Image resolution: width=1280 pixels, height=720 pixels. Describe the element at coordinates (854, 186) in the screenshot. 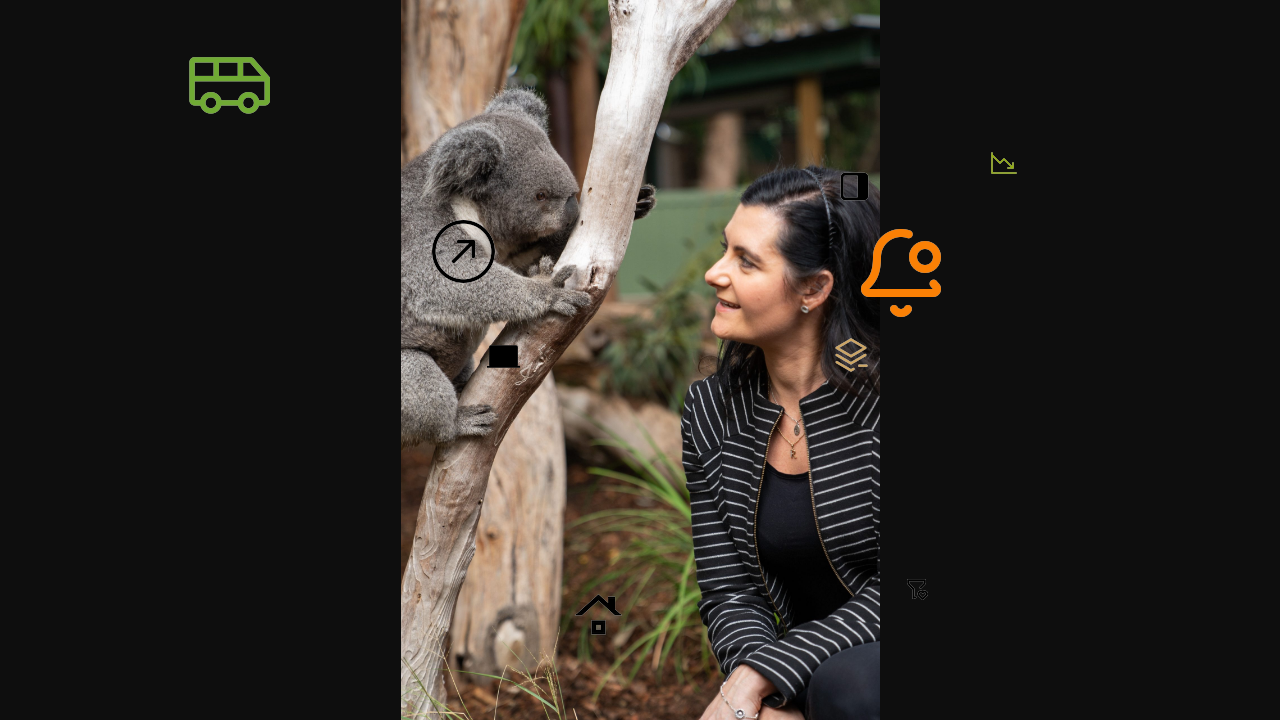

I see `toggle right sidebar panel` at that location.